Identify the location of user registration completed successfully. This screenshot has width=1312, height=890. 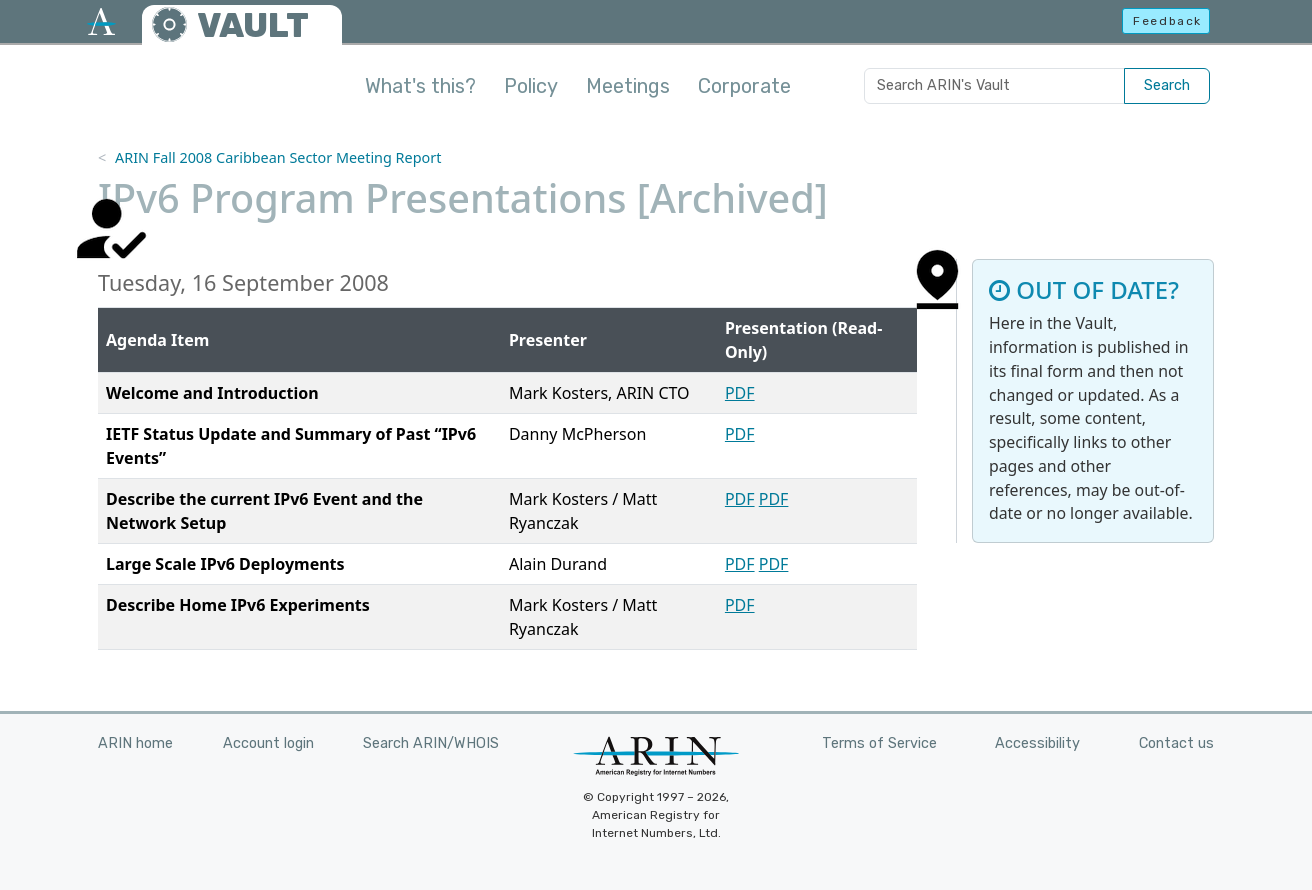
(110, 228).